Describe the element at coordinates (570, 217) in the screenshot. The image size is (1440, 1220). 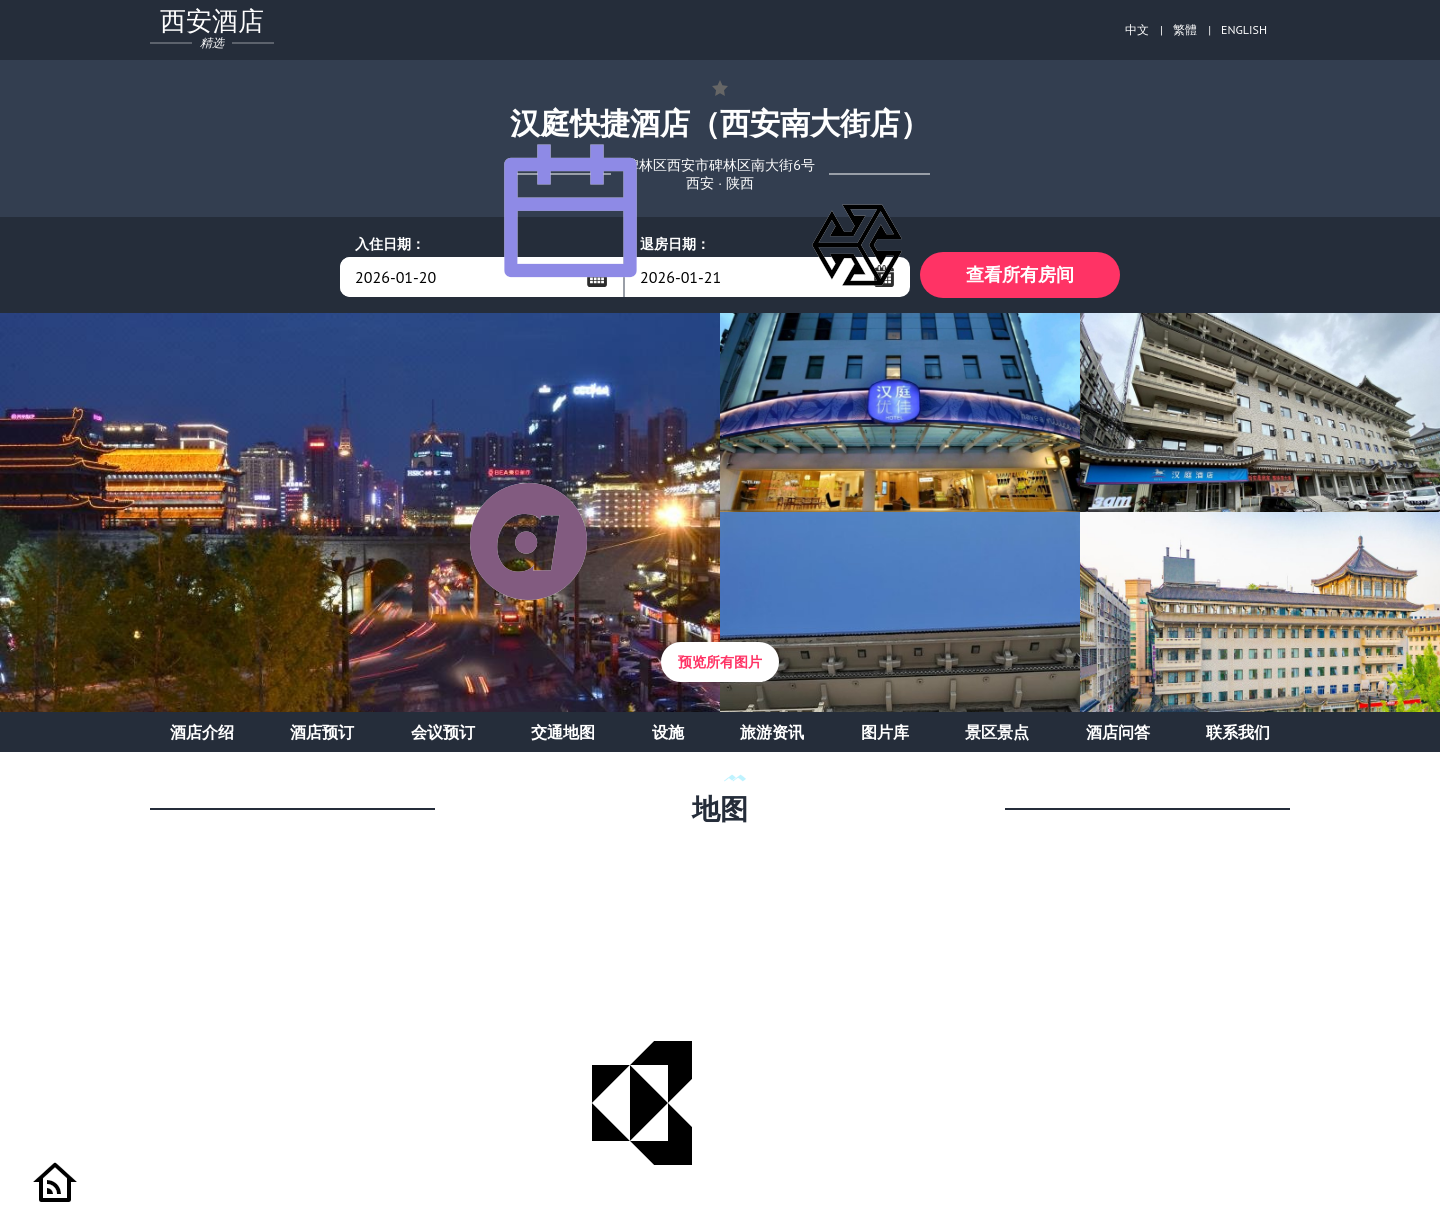
I see `view calendar or schedule` at that location.